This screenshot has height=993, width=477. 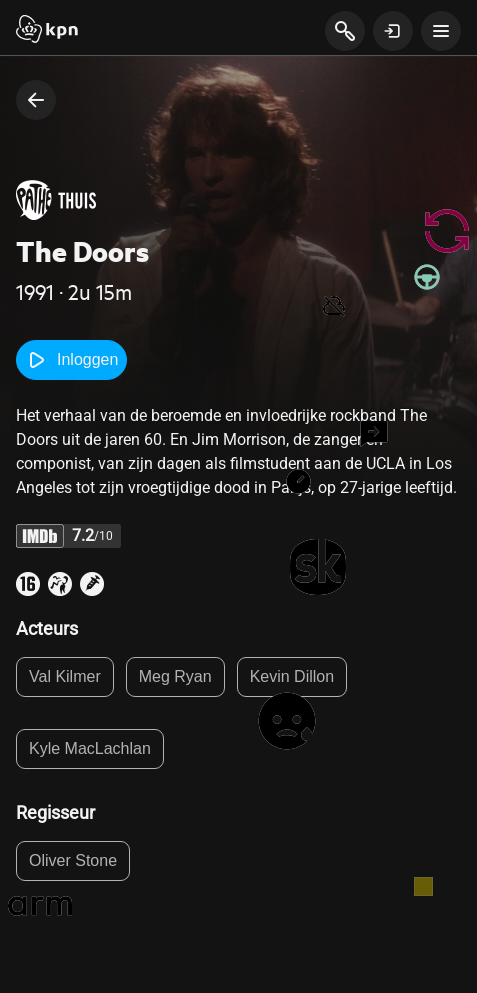 I want to click on indicate negative feedback or dissatisfaction, so click(x=287, y=721).